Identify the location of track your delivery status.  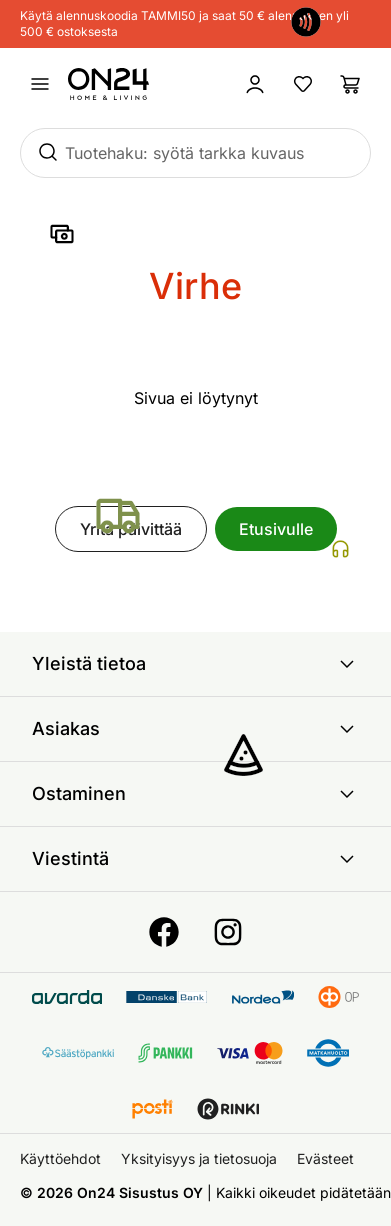
(118, 516).